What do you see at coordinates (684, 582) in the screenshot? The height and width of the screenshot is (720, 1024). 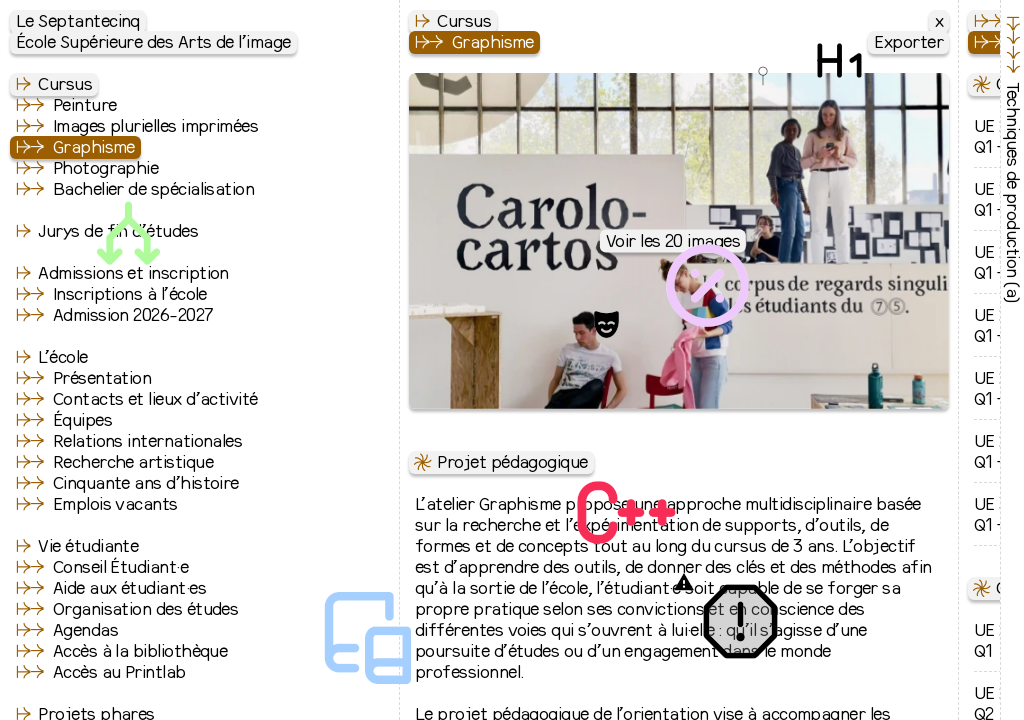 I see `indicates a warning or potential issue` at bounding box center [684, 582].